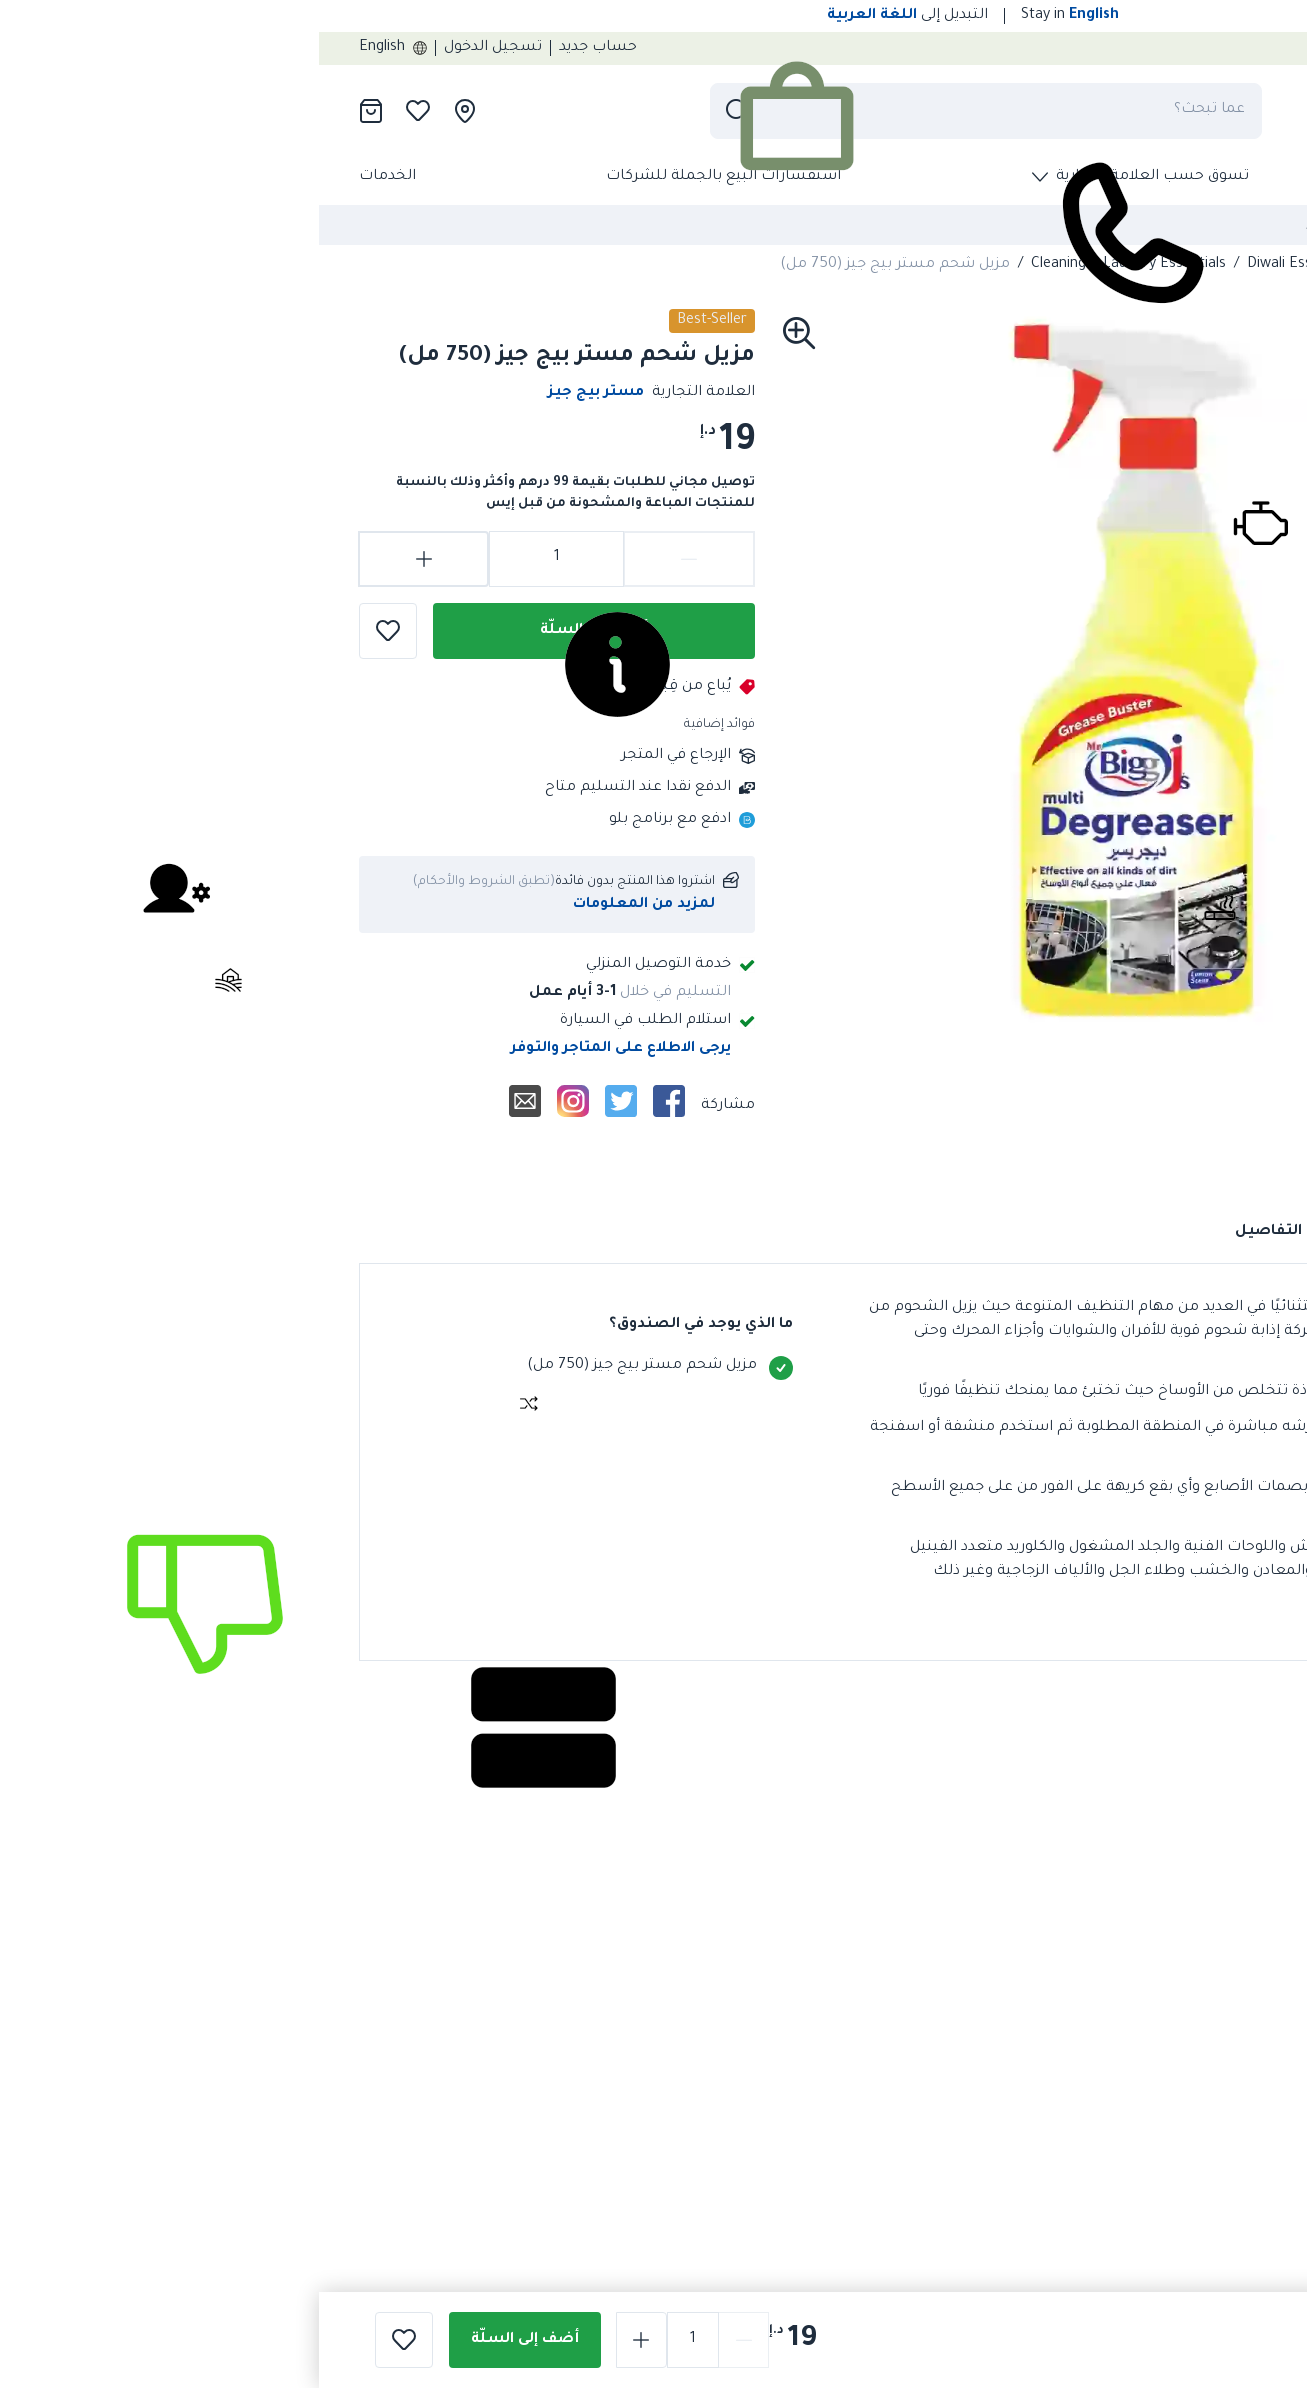 This screenshot has height=2388, width=1307. What do you see at coordinates (174, 890) in the screenshot?
I see `access user settings or preferences` at bounding box center [174, 890].